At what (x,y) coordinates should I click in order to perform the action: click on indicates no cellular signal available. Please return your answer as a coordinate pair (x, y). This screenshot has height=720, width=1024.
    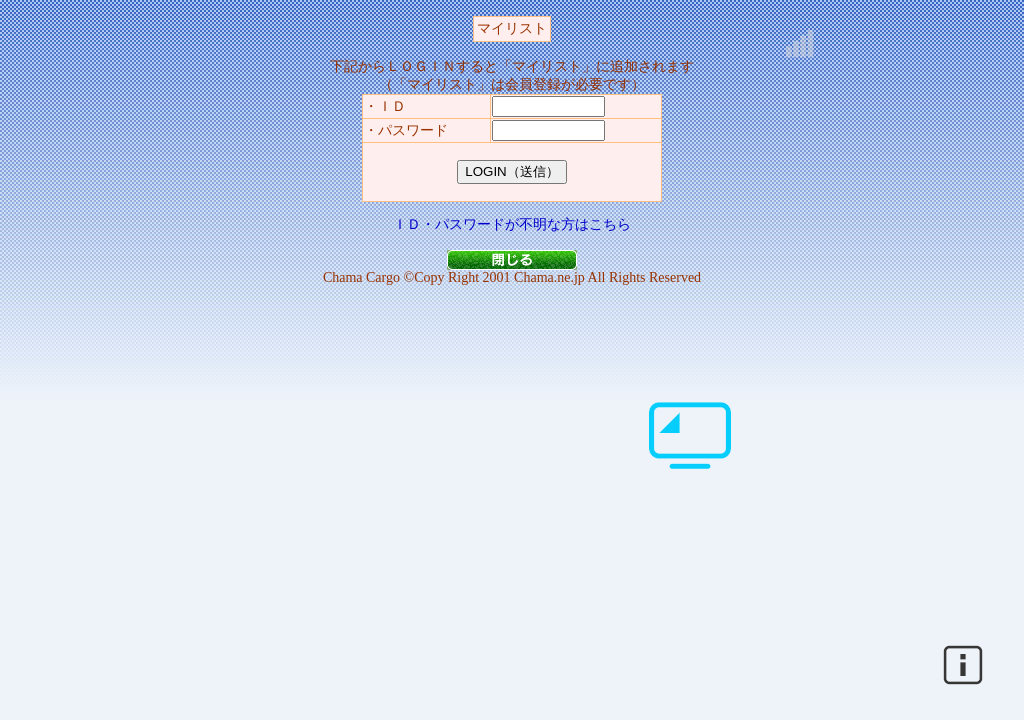
    Looking at the image, I should click on (800, 44).